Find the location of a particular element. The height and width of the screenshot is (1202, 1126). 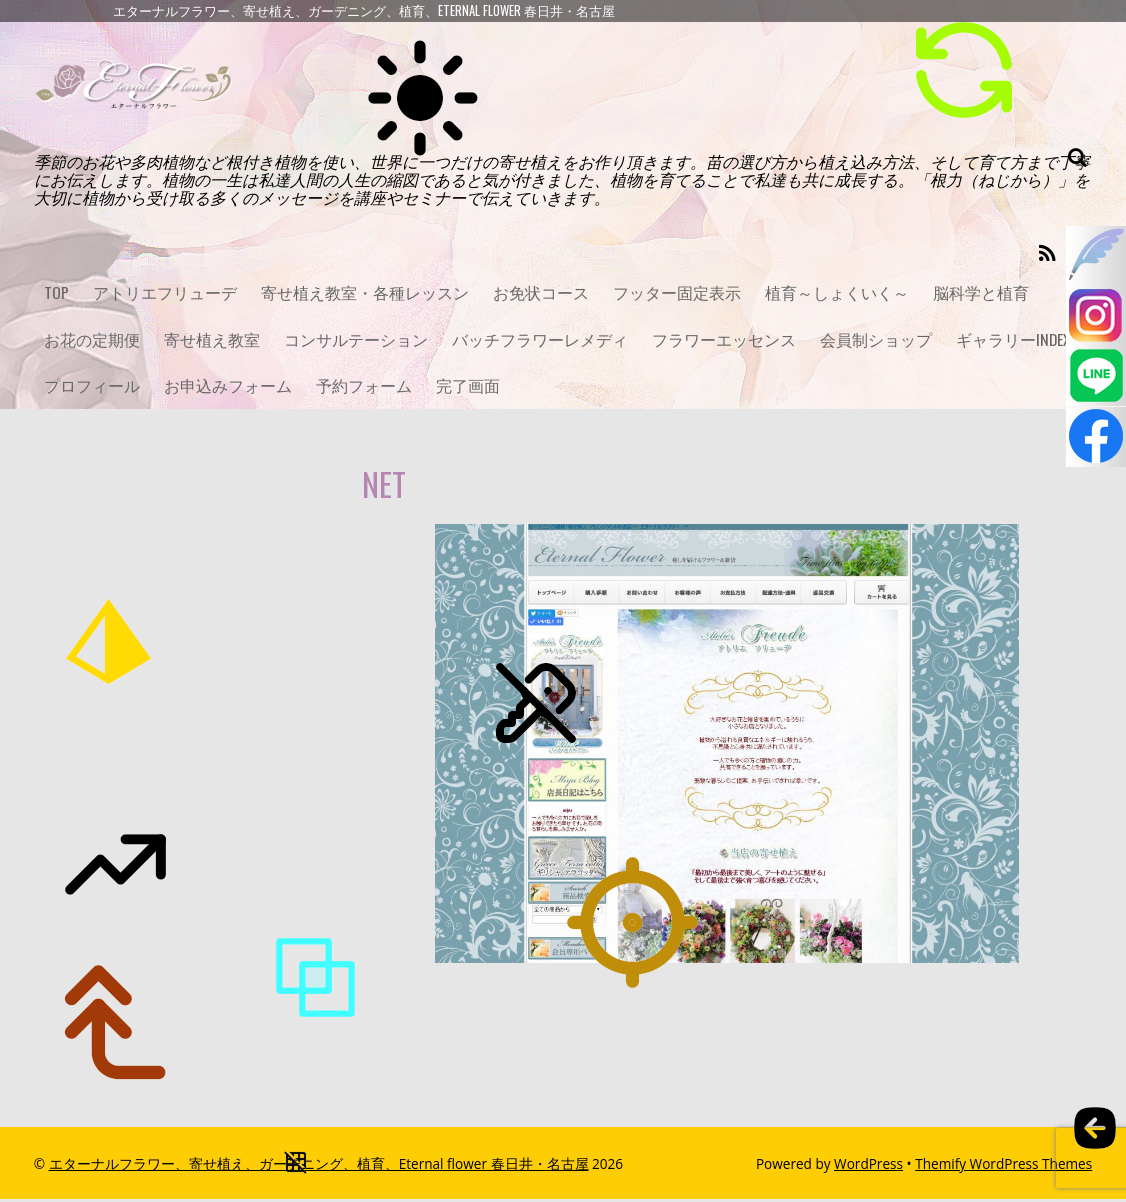

disable grid view is located at coordinates (296, 1162).